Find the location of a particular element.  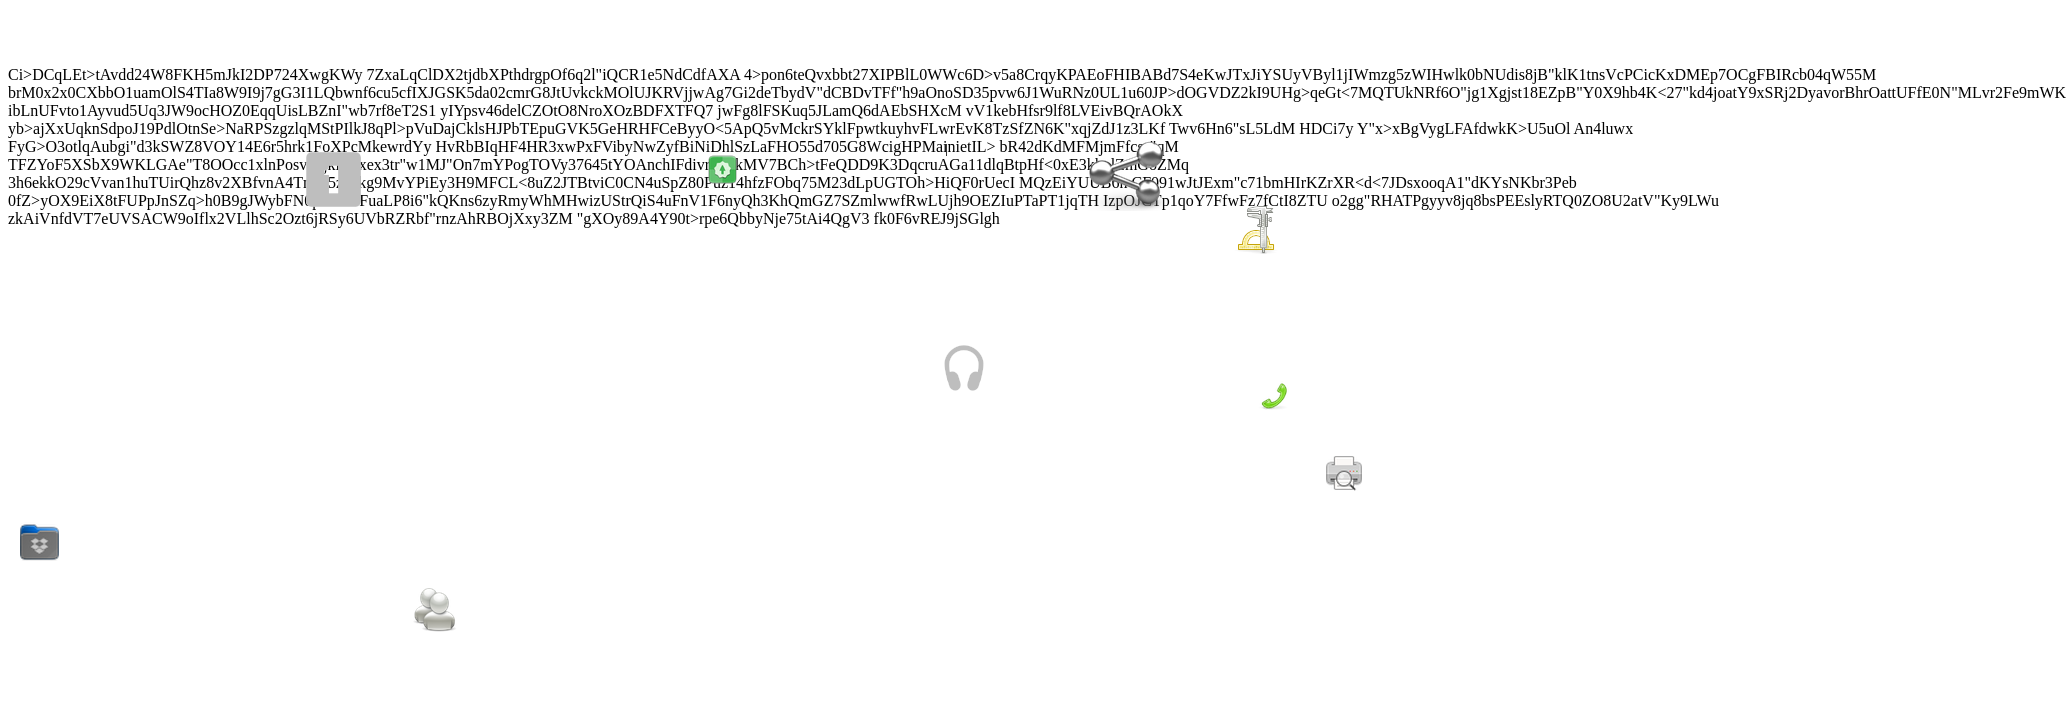

visual divider between UI elements is located at coordinates (947, 150).